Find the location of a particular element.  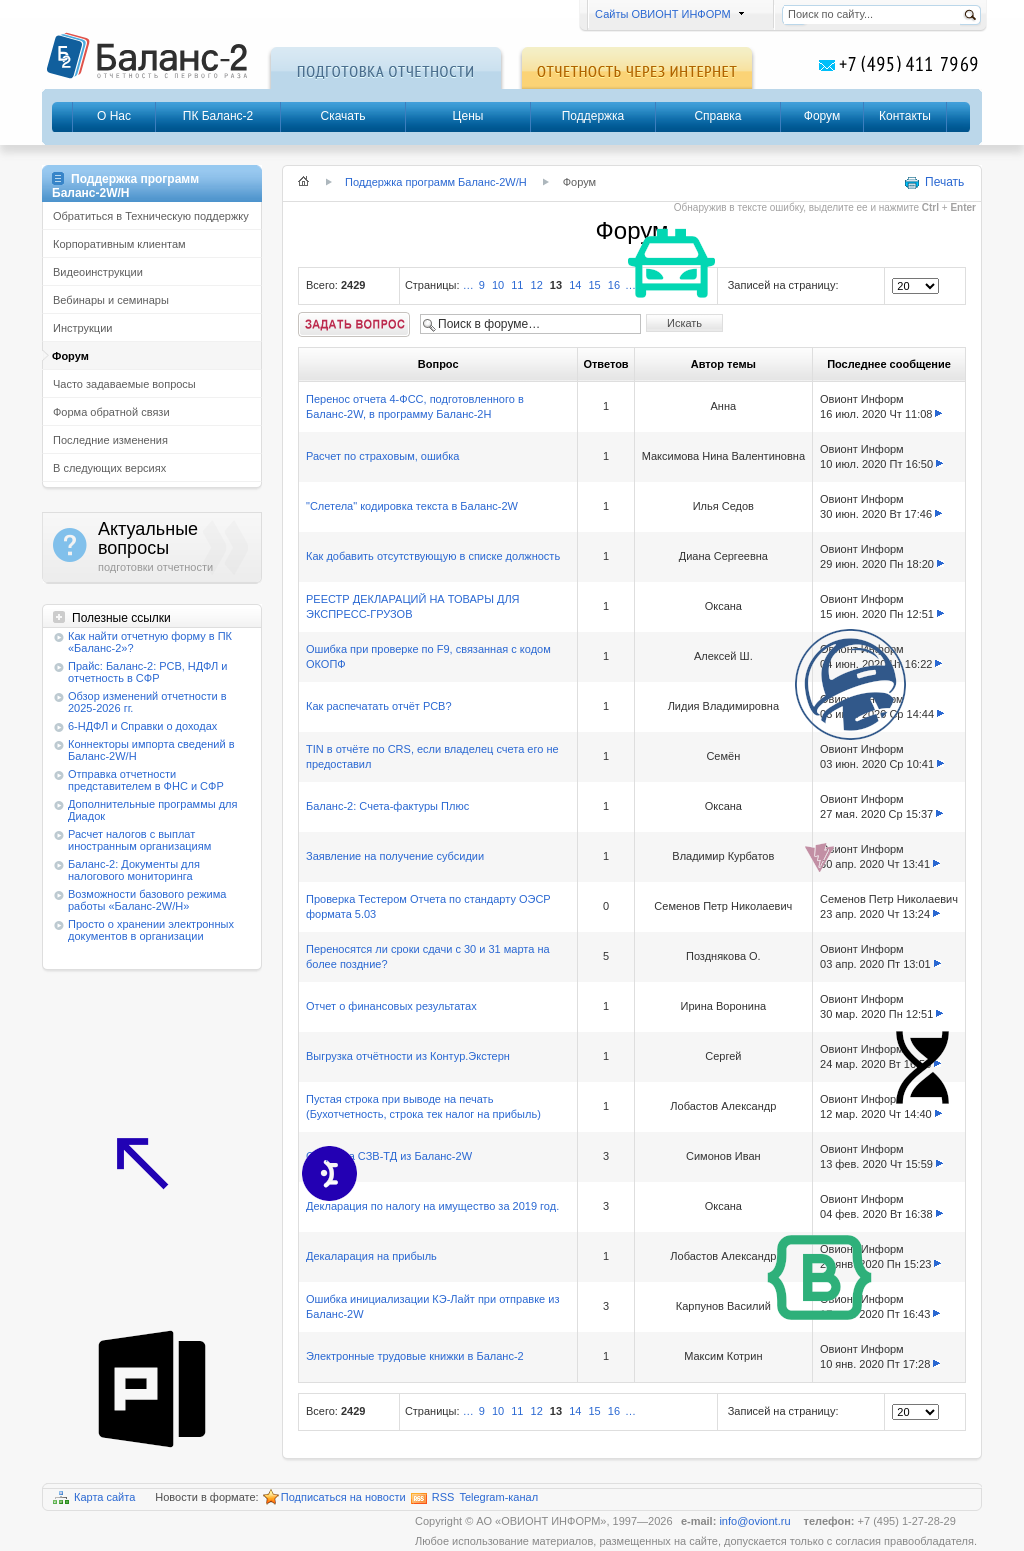

visit alternativeto website to find software alternatives is located at coordinates (850, 684).